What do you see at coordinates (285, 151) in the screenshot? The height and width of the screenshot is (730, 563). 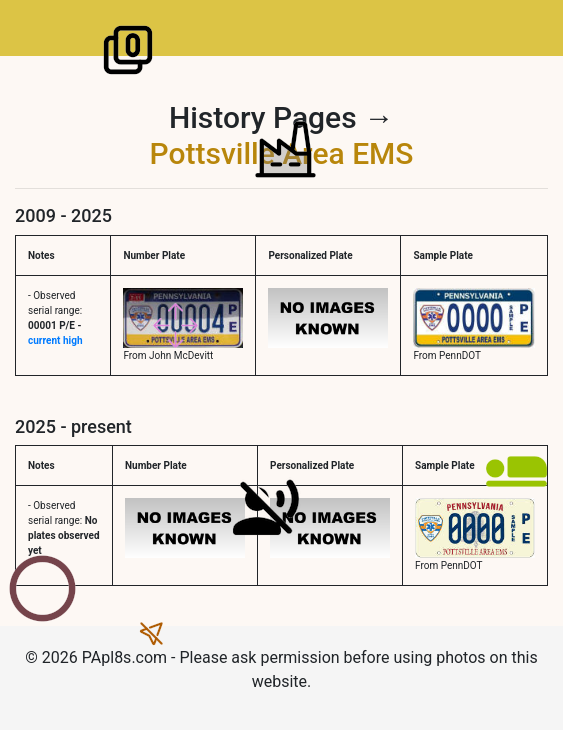 I see `access manufacturing or production settings` at bounding box center [285, 151].